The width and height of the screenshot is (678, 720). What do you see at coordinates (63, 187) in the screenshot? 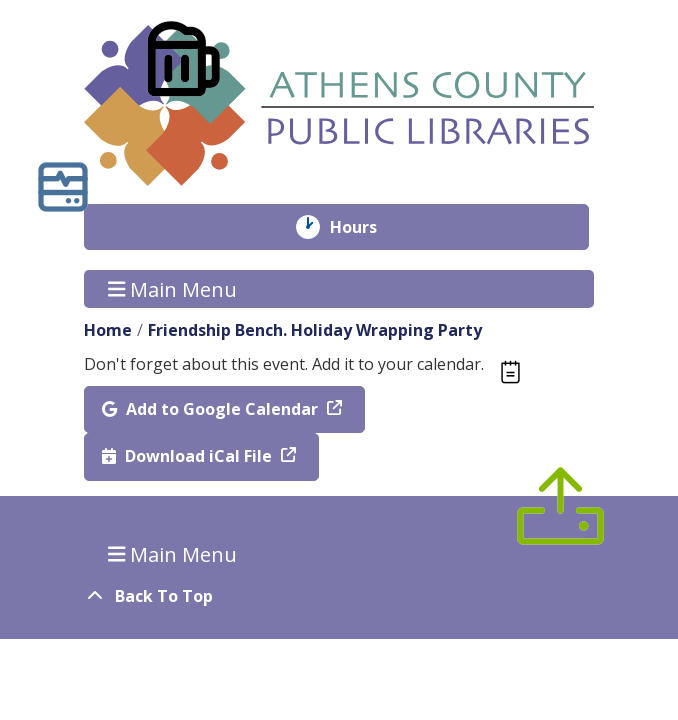
I see `view heart rate or vital signs data` at bounding box center [63, 187].